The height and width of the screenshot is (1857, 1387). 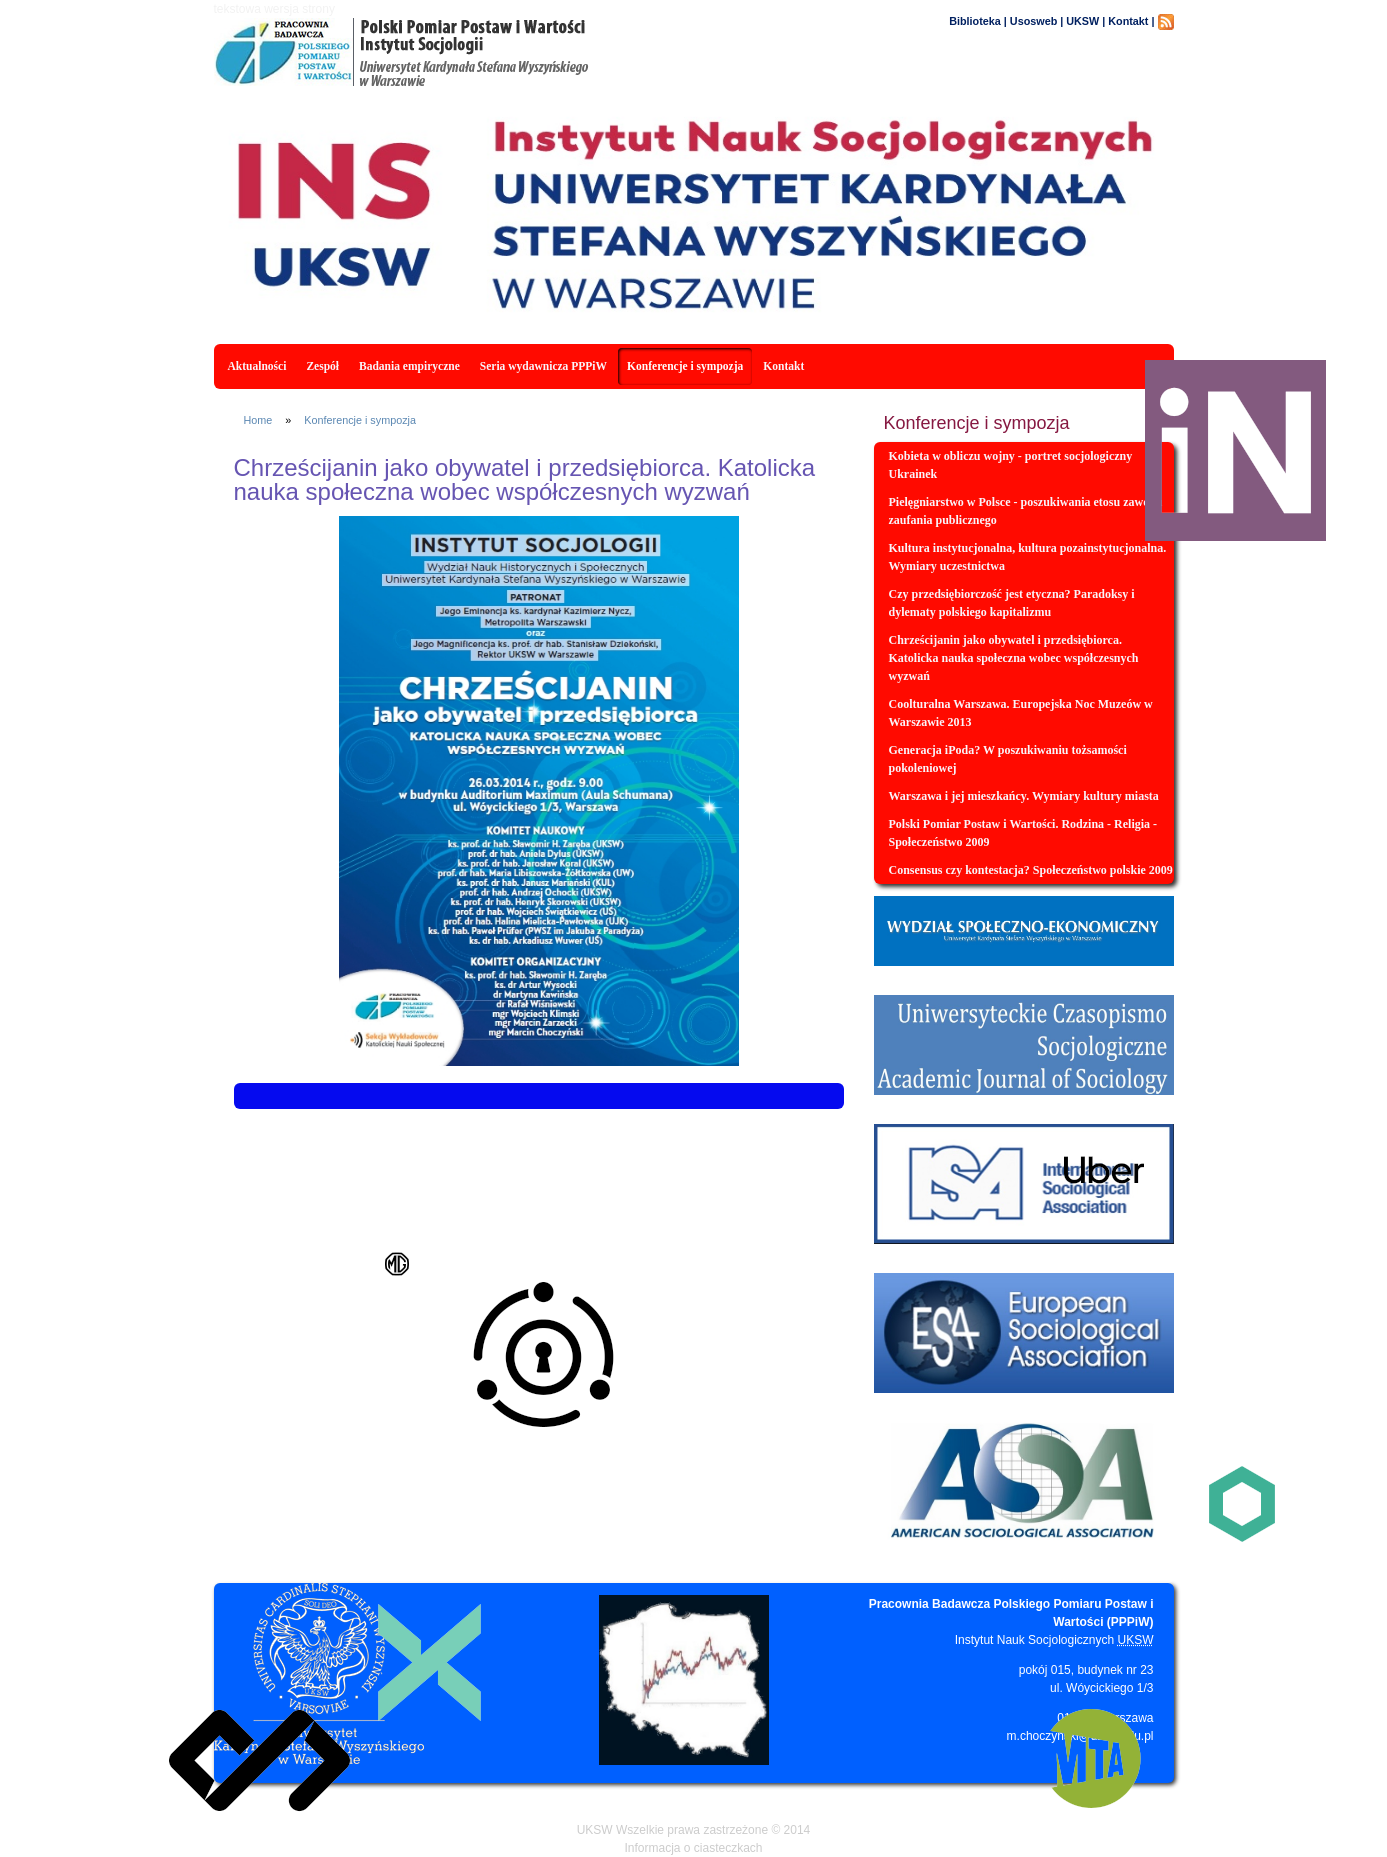 I want to click on fusionauth identity and authentication service logo, so click(x=543, y=1354).